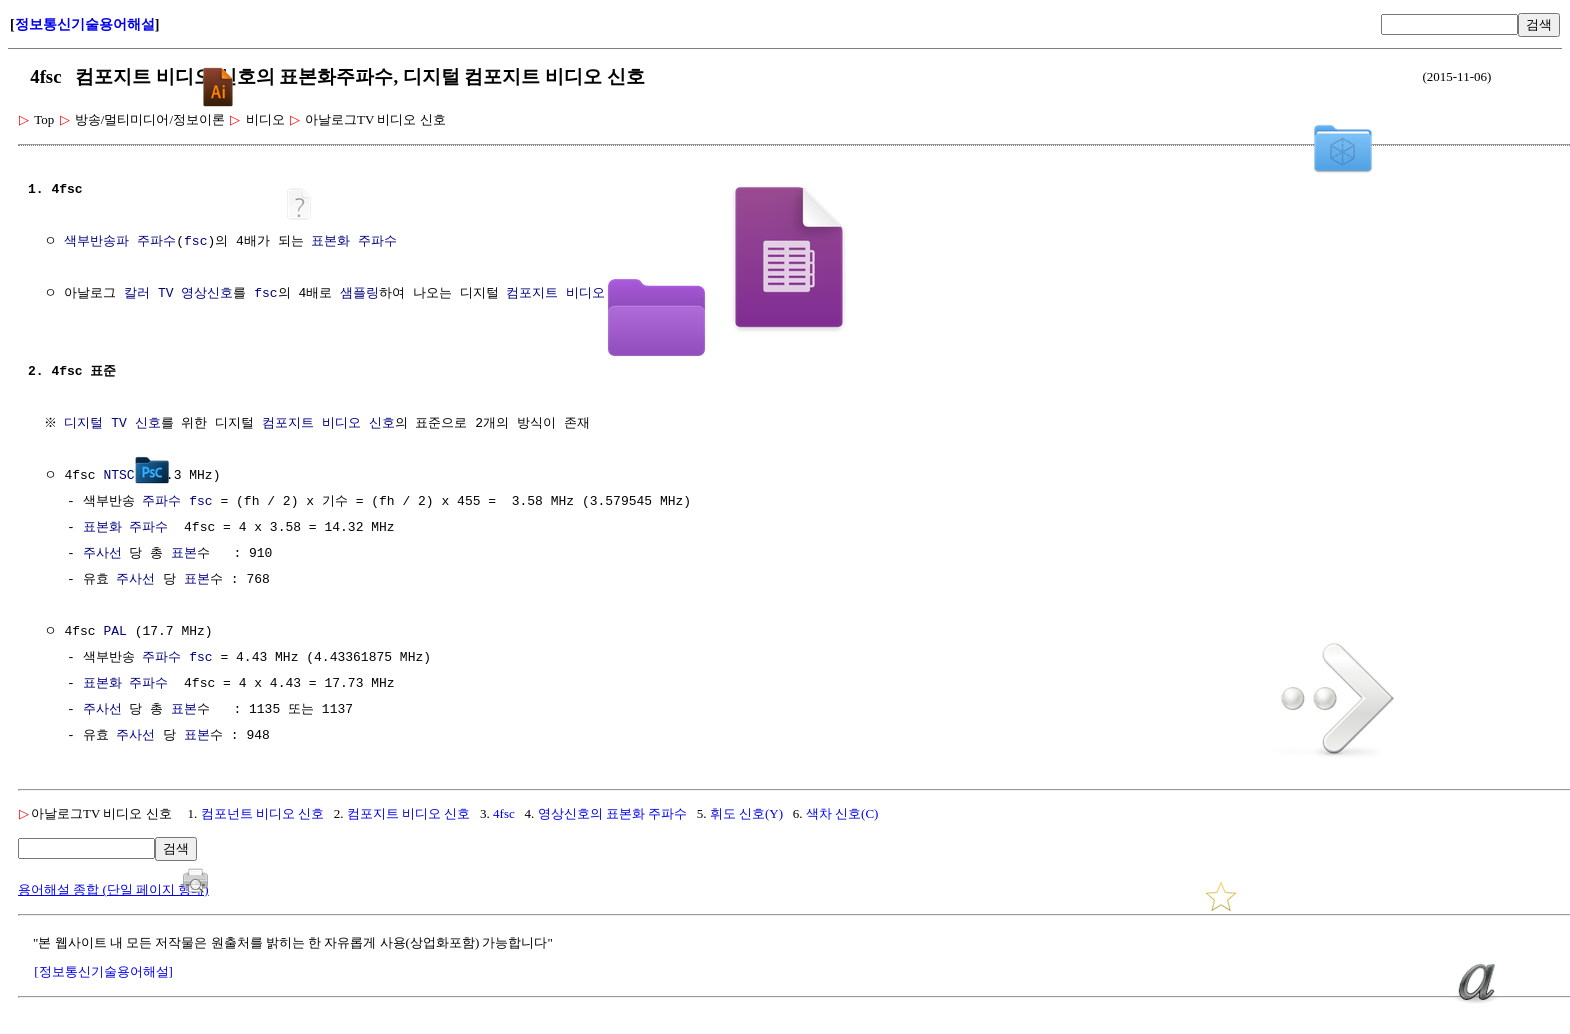 The height and width of the screenshot is (1034, 1570). Describe the element at coordinates (195, 880) in the screenshot. I see `preview document before printing` at that location.